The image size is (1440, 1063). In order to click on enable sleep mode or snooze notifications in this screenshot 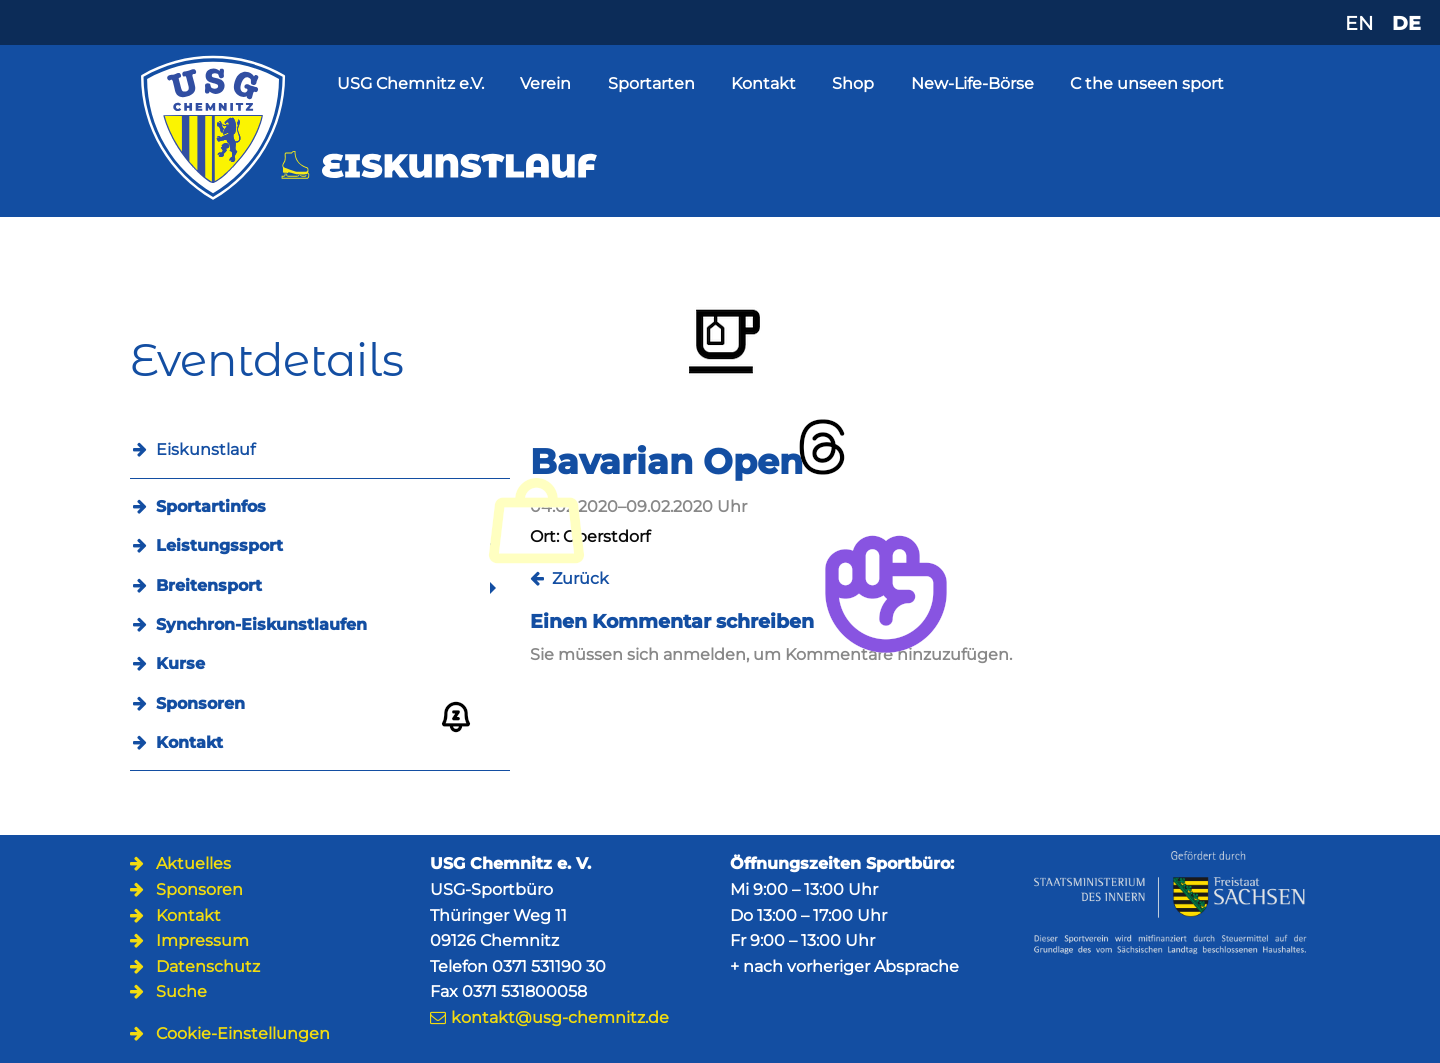, I will do `click(456, 717)`.